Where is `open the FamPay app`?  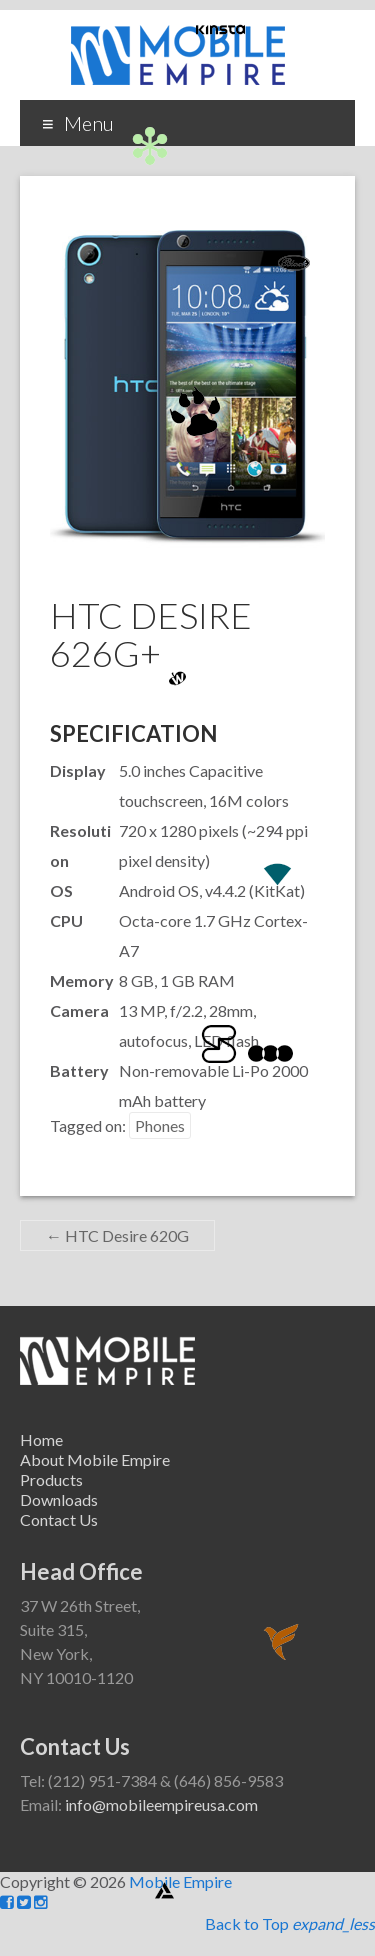
open the FamPay app is located at coordinates (281, 1642).